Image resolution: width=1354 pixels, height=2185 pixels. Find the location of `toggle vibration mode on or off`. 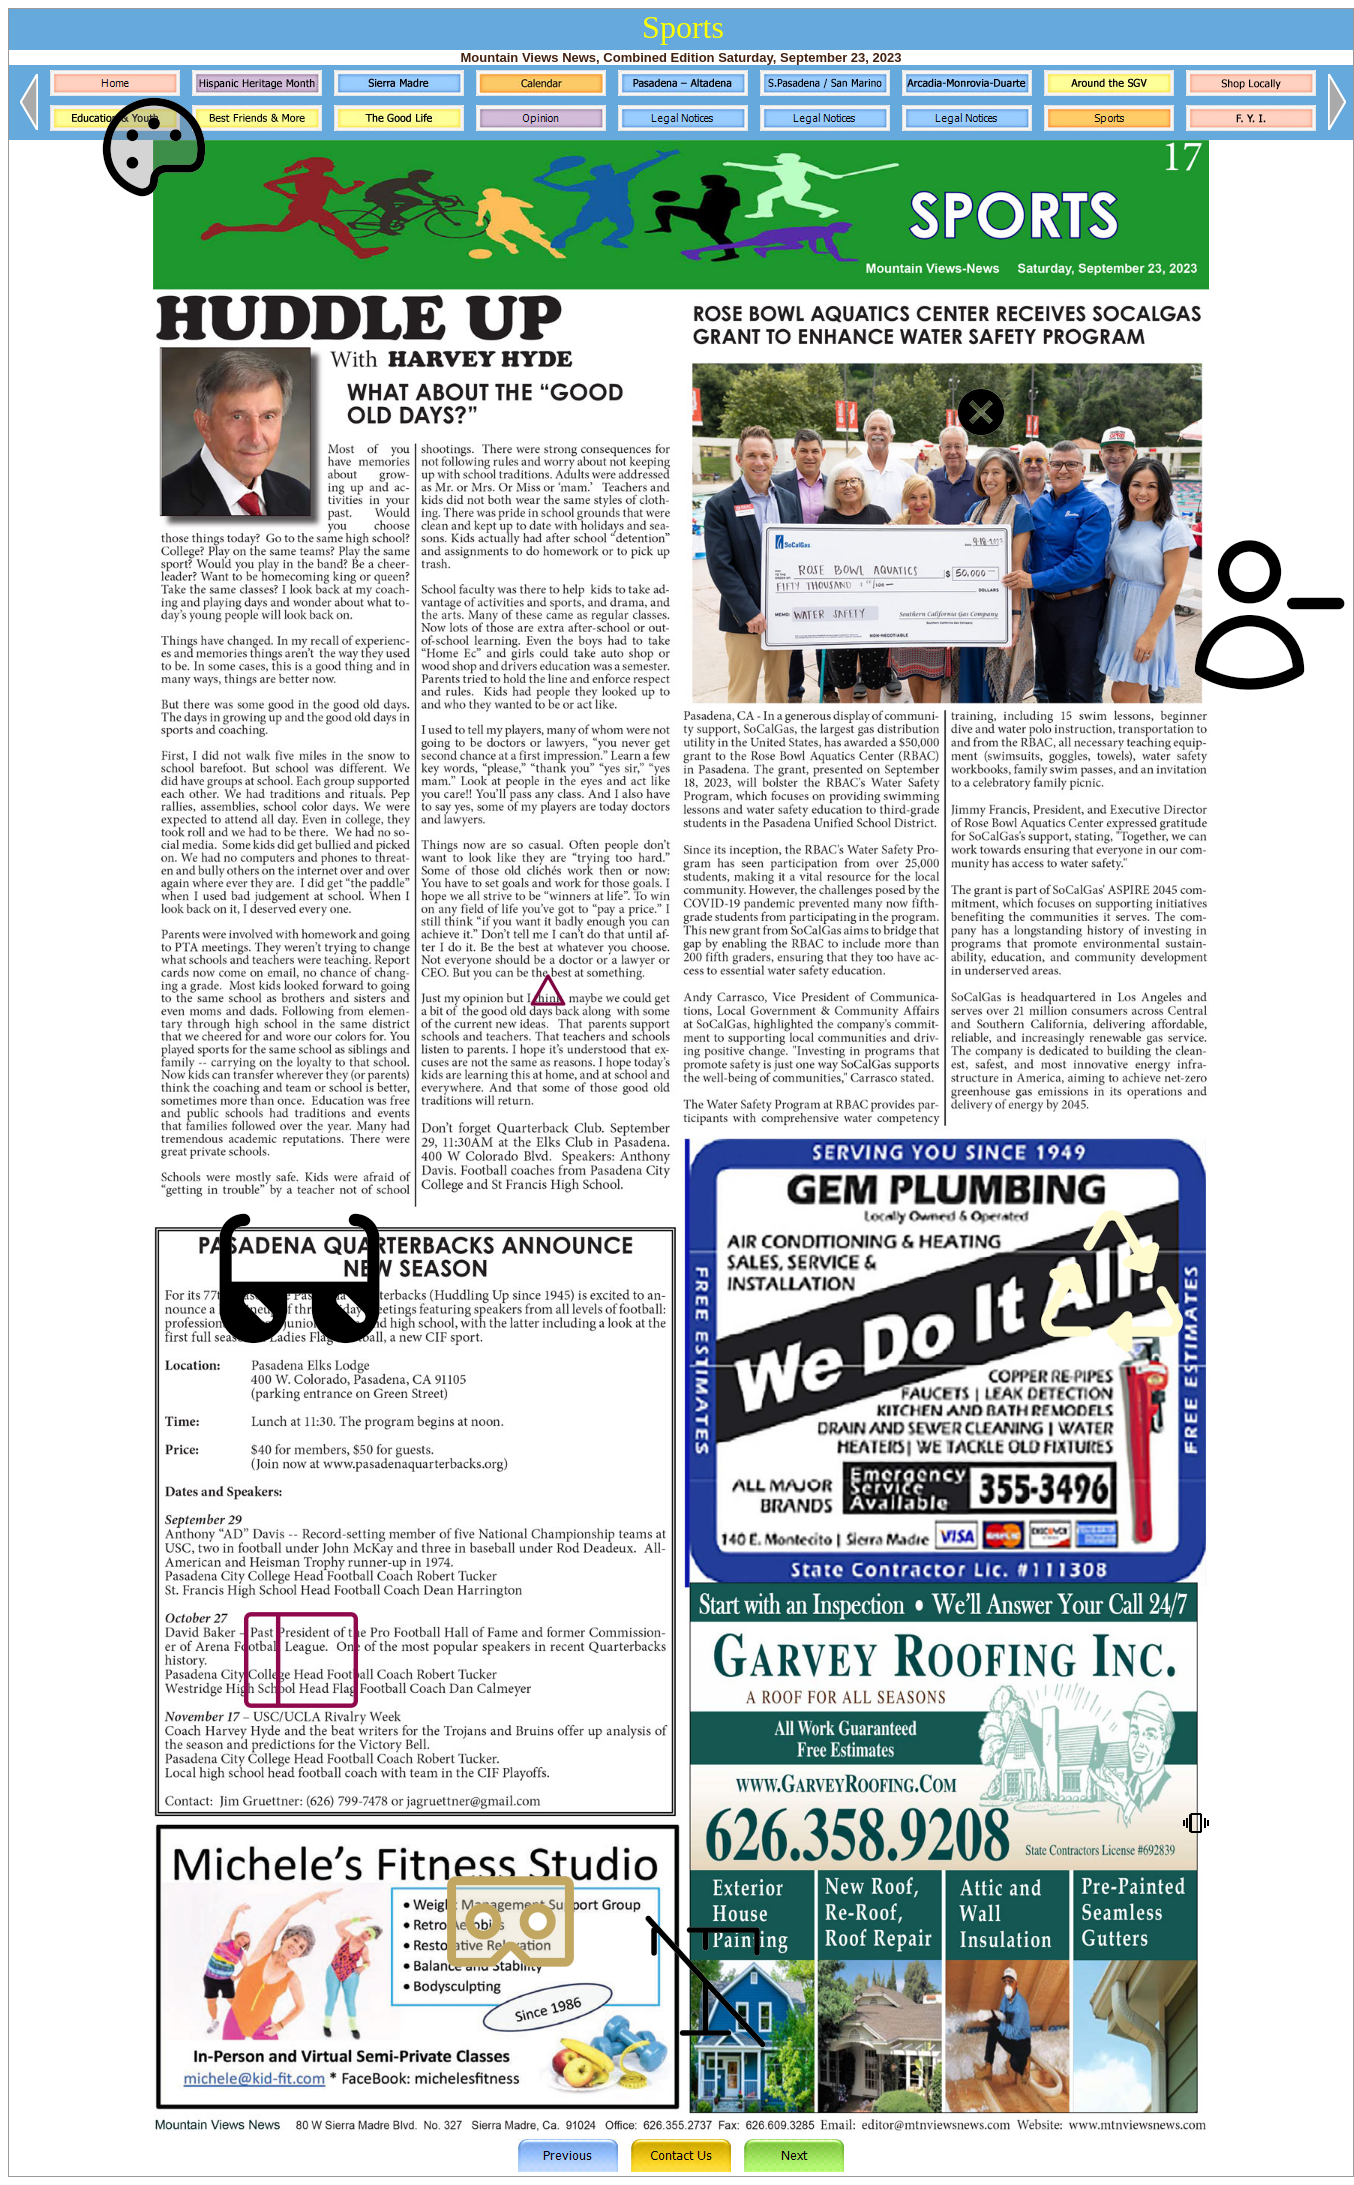

toggle vibration mode on or off is located at coordinates (1196, 1823).